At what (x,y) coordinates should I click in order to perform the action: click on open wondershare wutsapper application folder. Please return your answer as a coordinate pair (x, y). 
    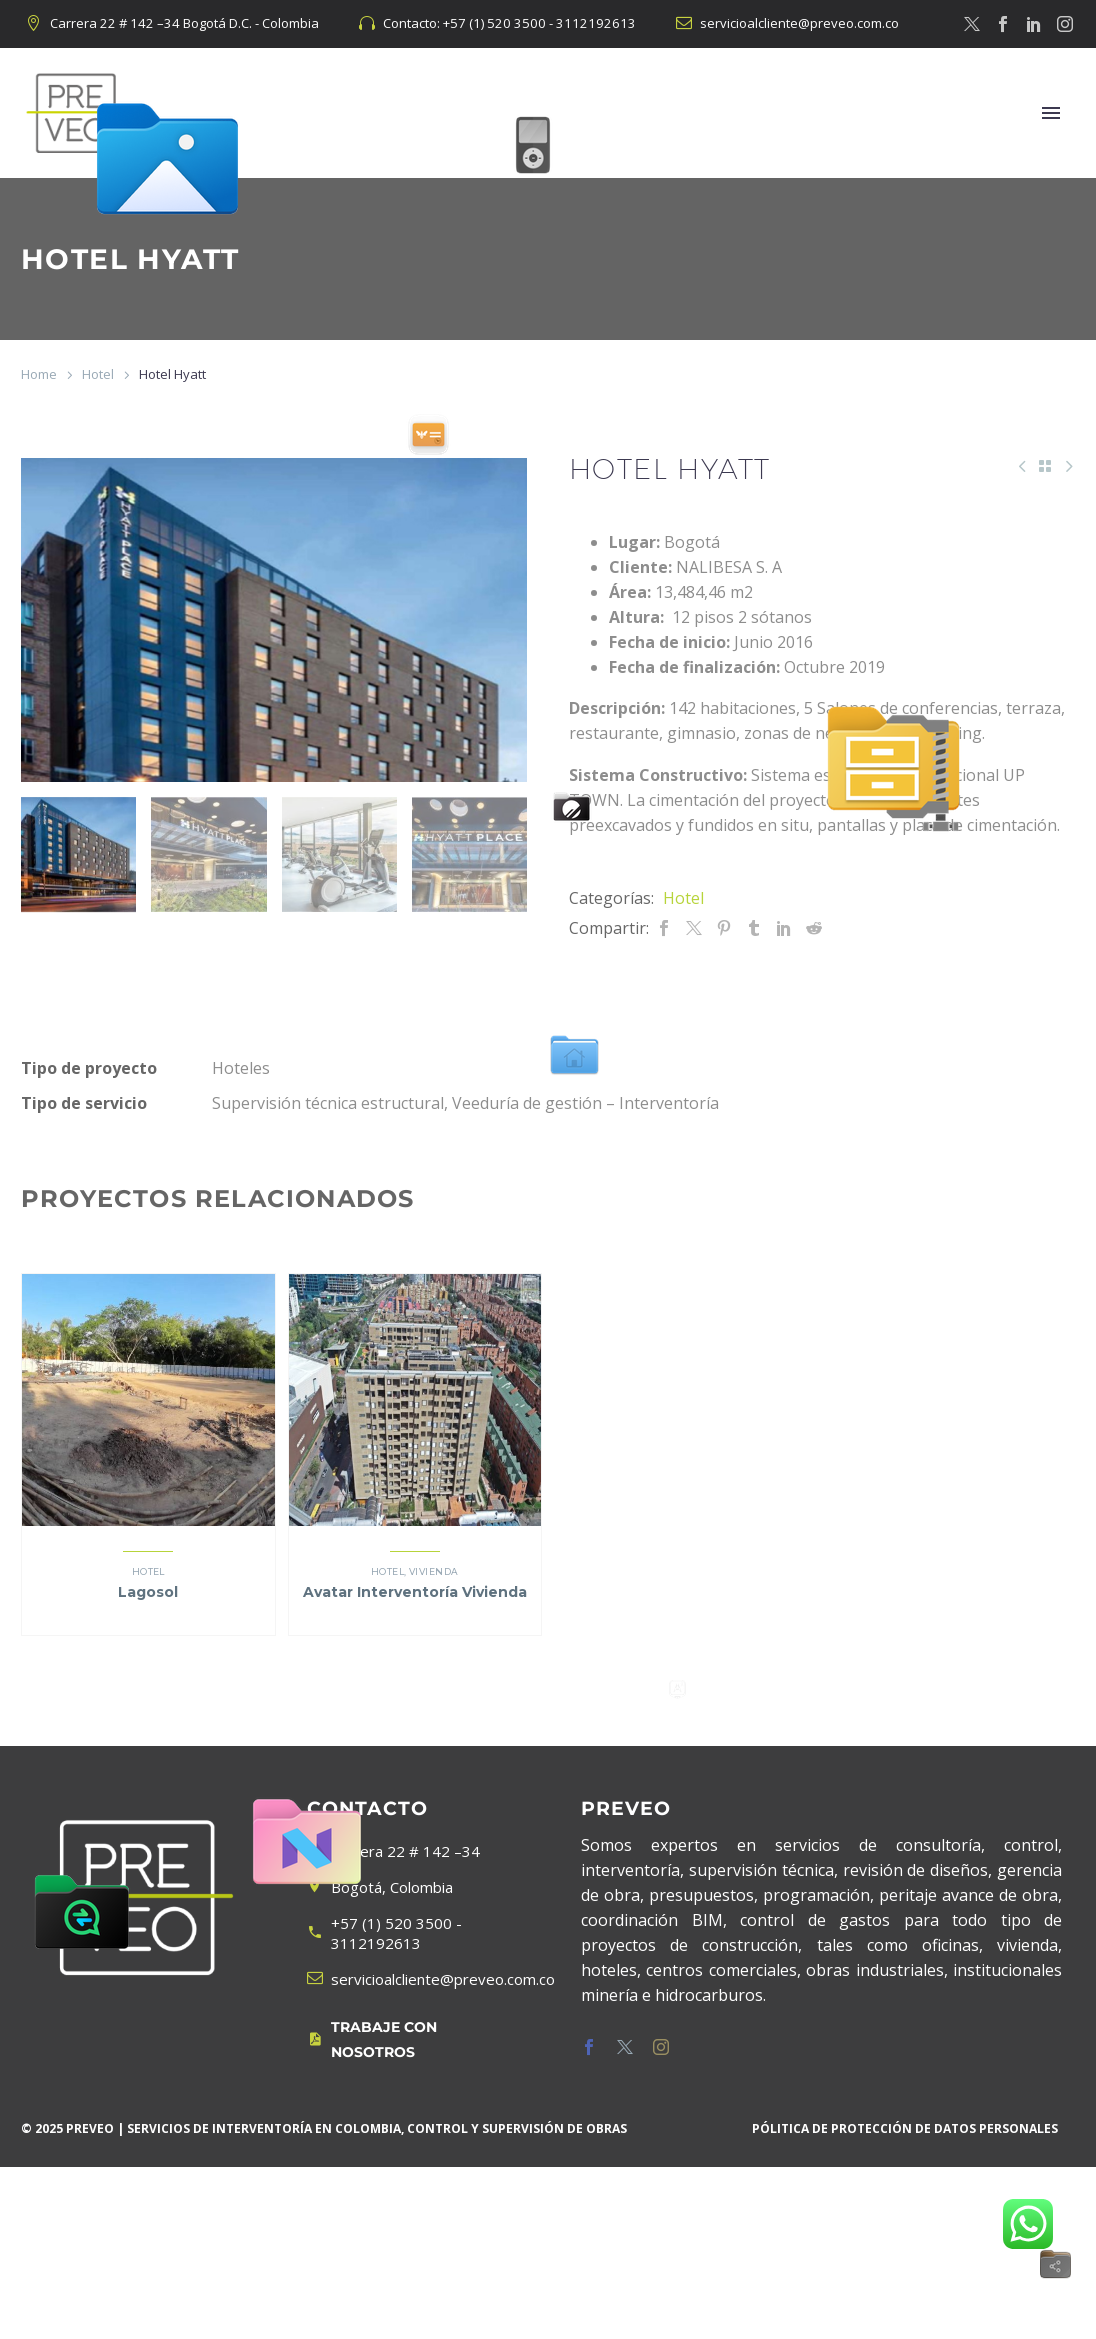
    Looking at the image, I should click on (81, 1914).